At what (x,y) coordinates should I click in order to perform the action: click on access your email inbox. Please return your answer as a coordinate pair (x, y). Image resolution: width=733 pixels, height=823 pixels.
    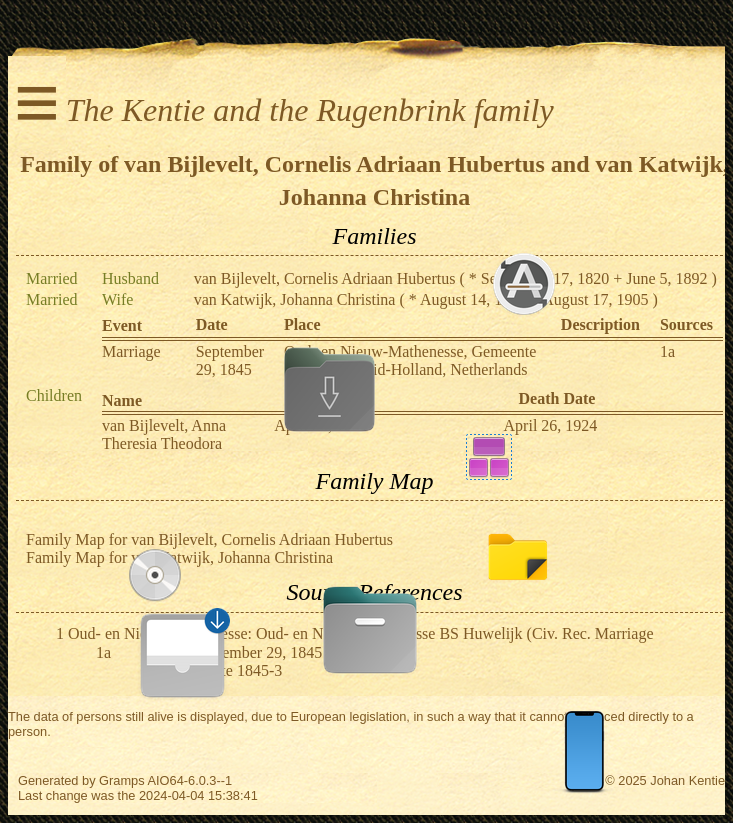
    Looking at the image, I should click on (182, 655).